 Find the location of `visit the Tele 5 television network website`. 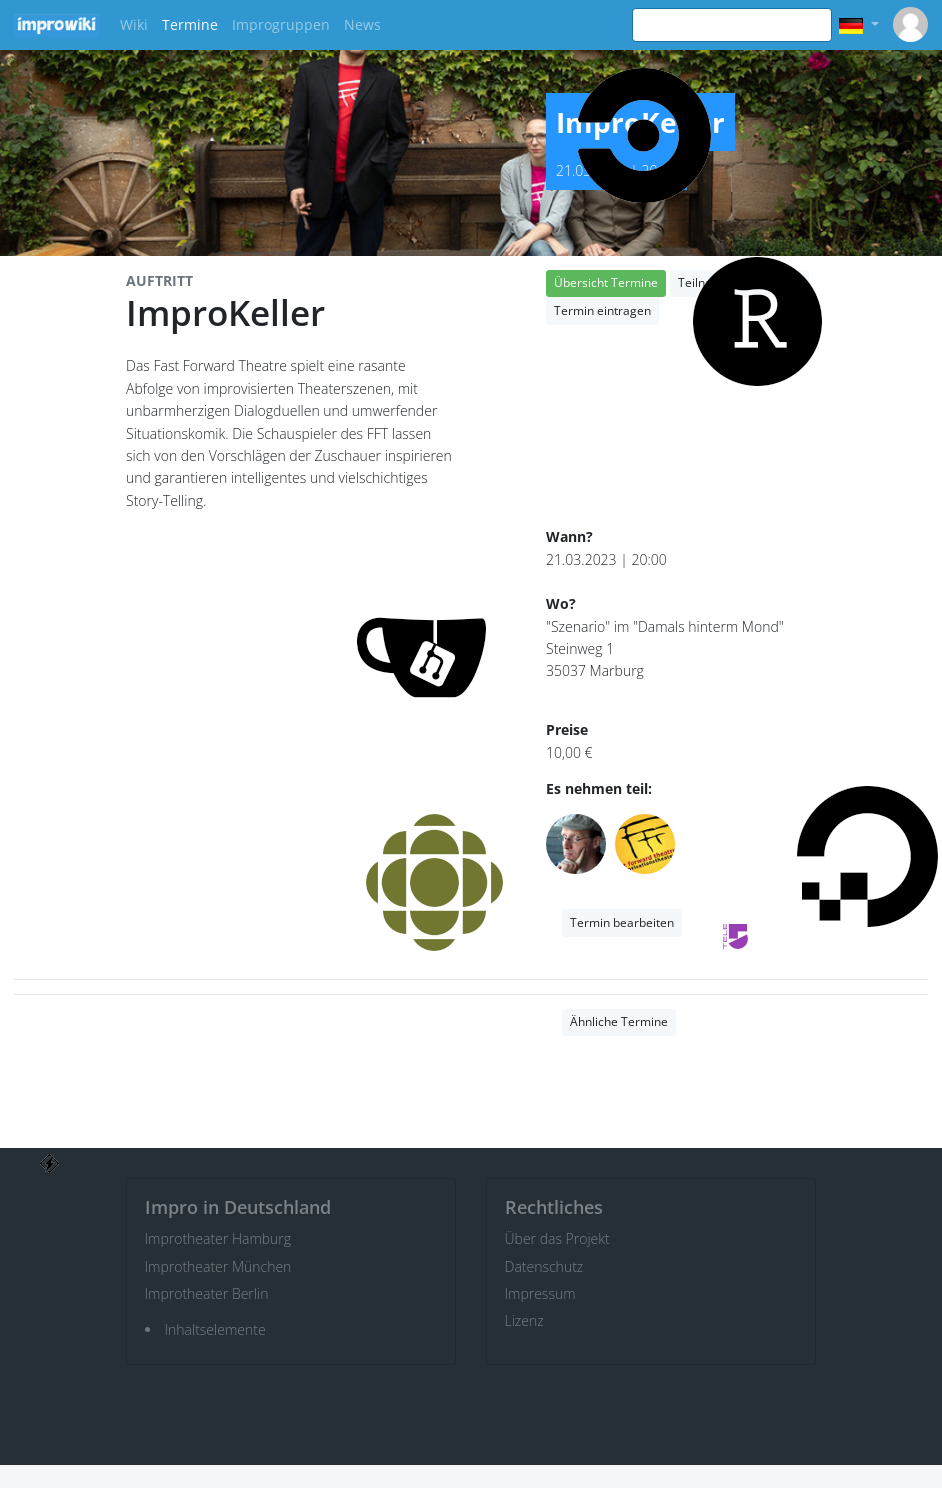

visit the Tele 5 television network website is located at coordinates (735, 936).